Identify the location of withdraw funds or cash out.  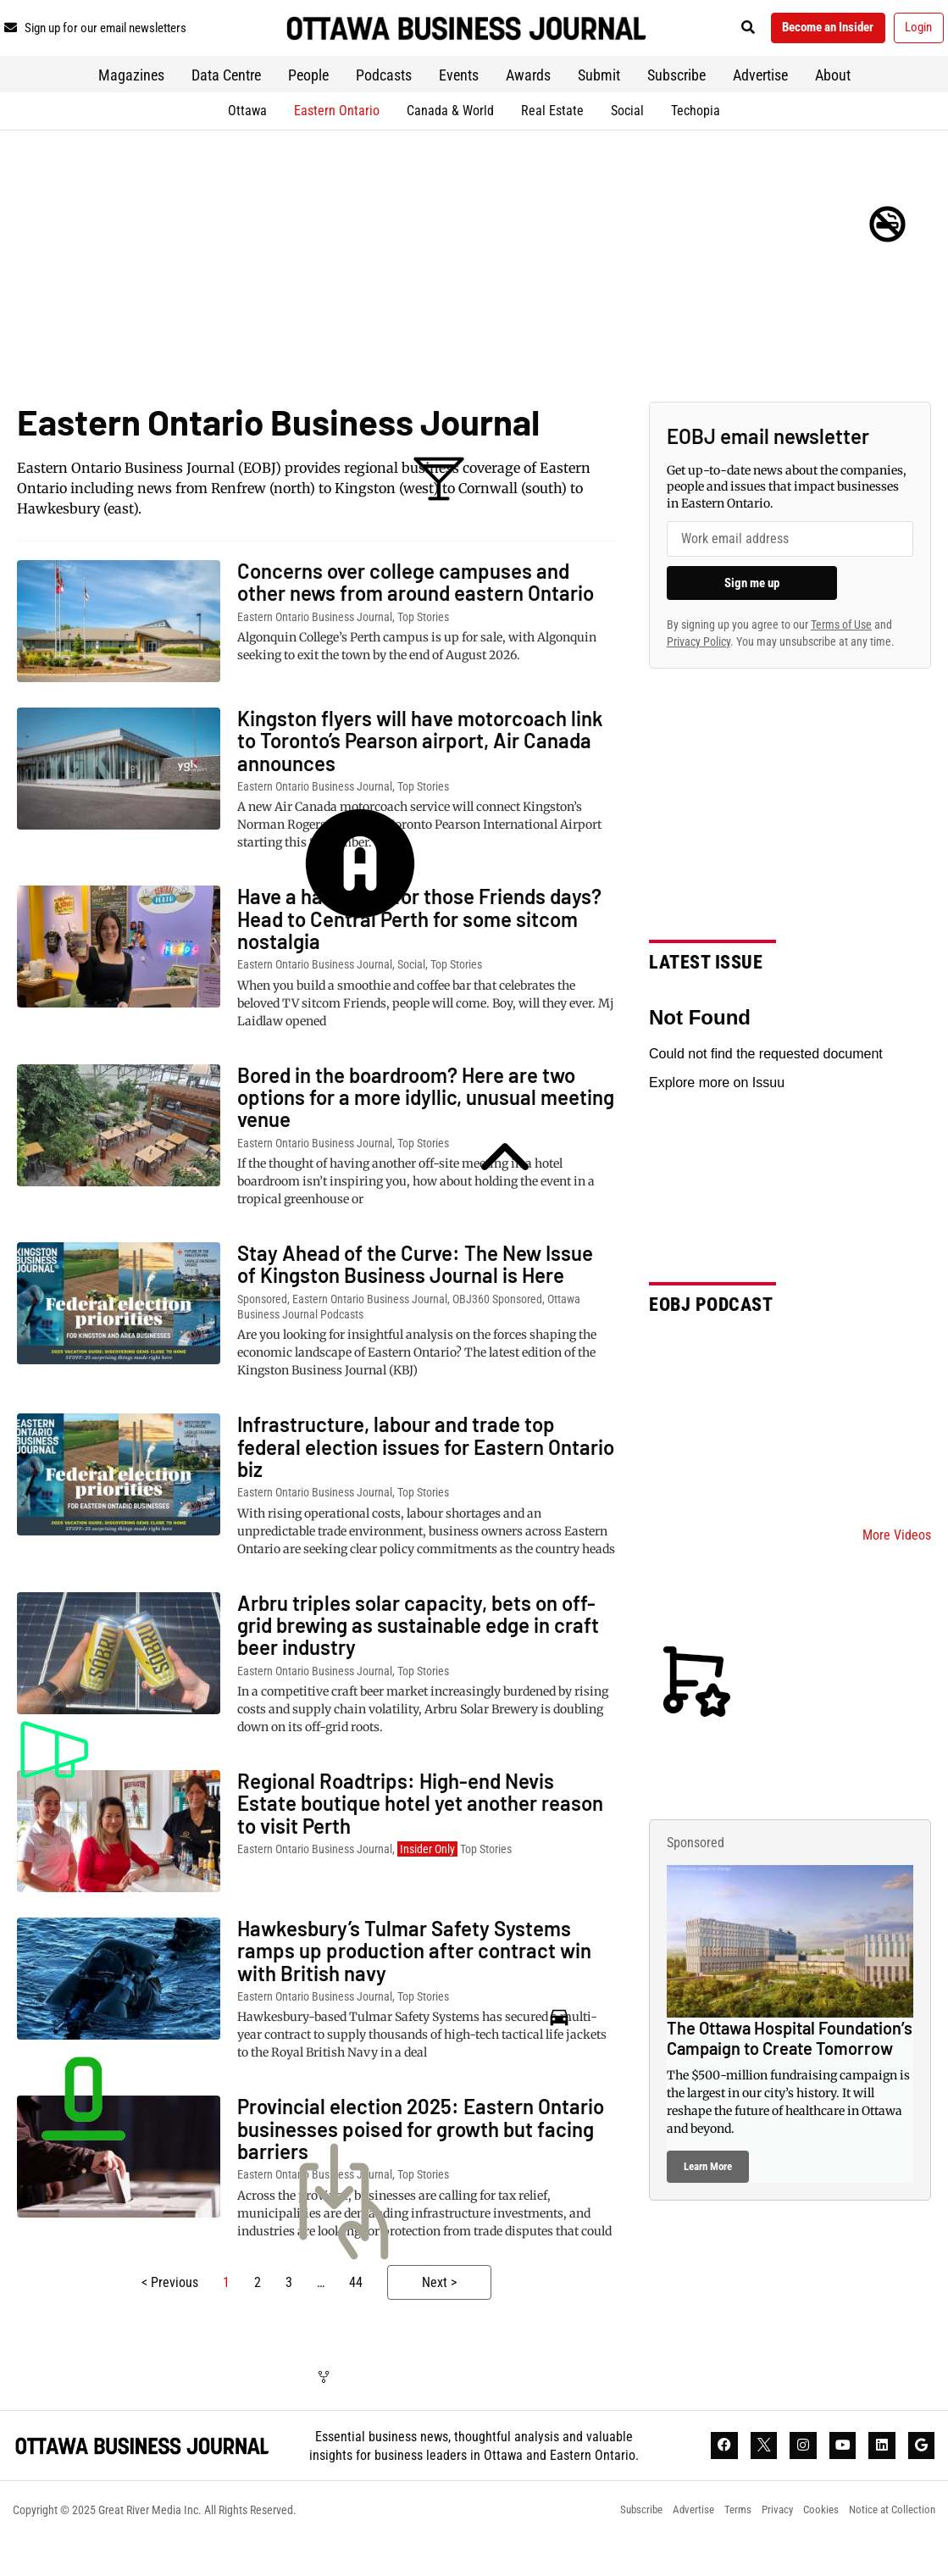
(338, 2201).